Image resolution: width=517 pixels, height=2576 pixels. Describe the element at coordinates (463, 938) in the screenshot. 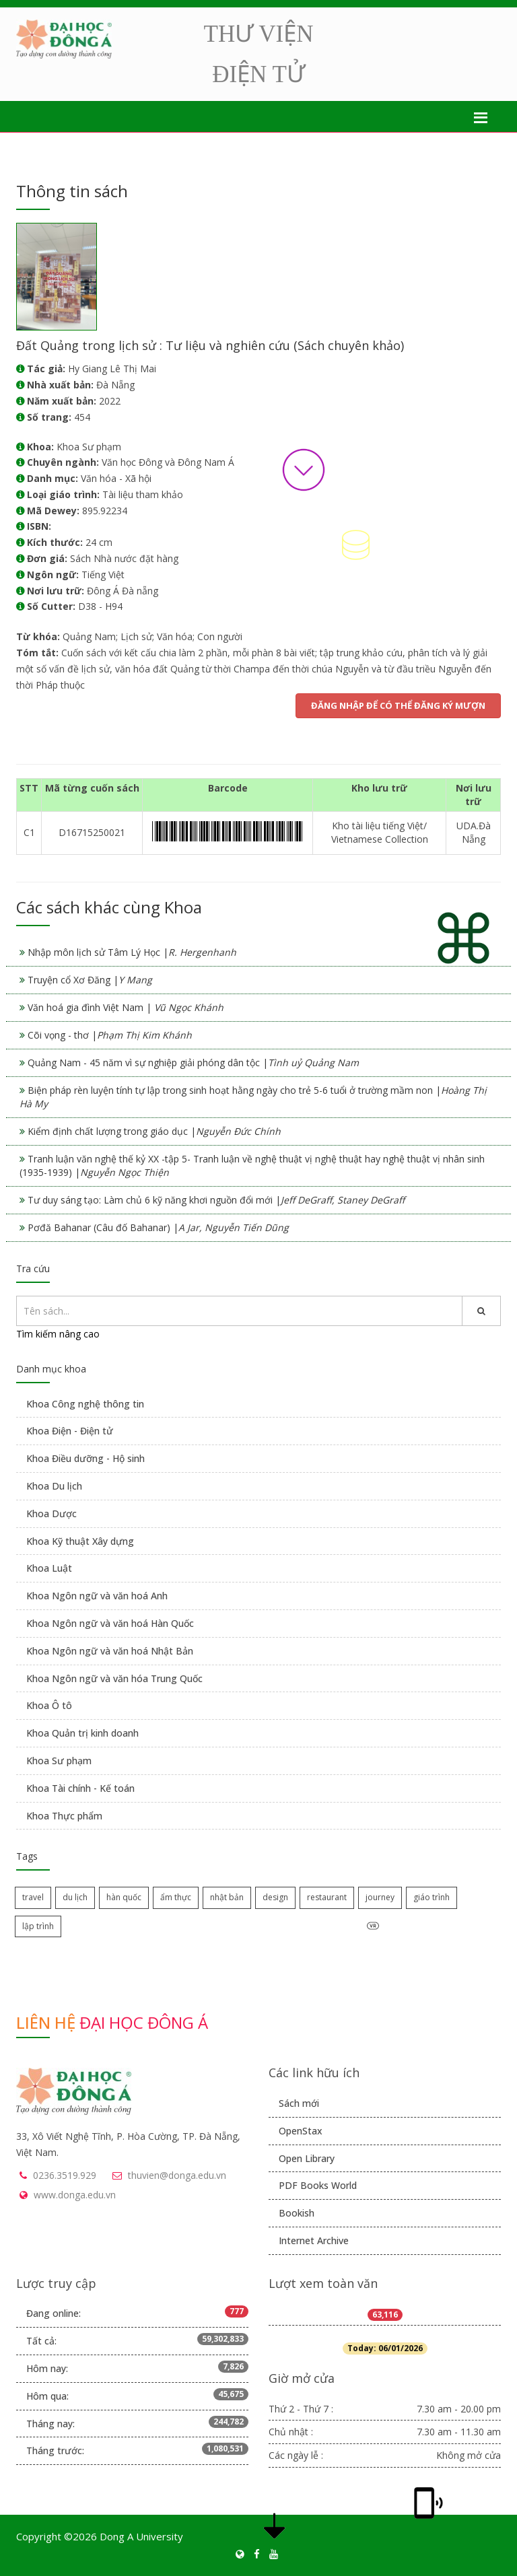

I see `access keyboard shortcuts` at that location.